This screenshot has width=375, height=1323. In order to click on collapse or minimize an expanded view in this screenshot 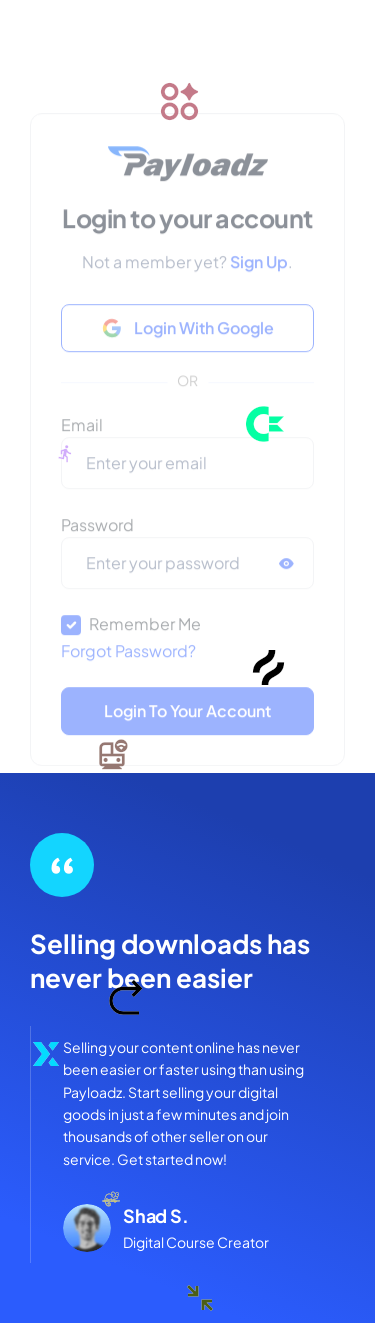, I will do `click(200, 1298)`.